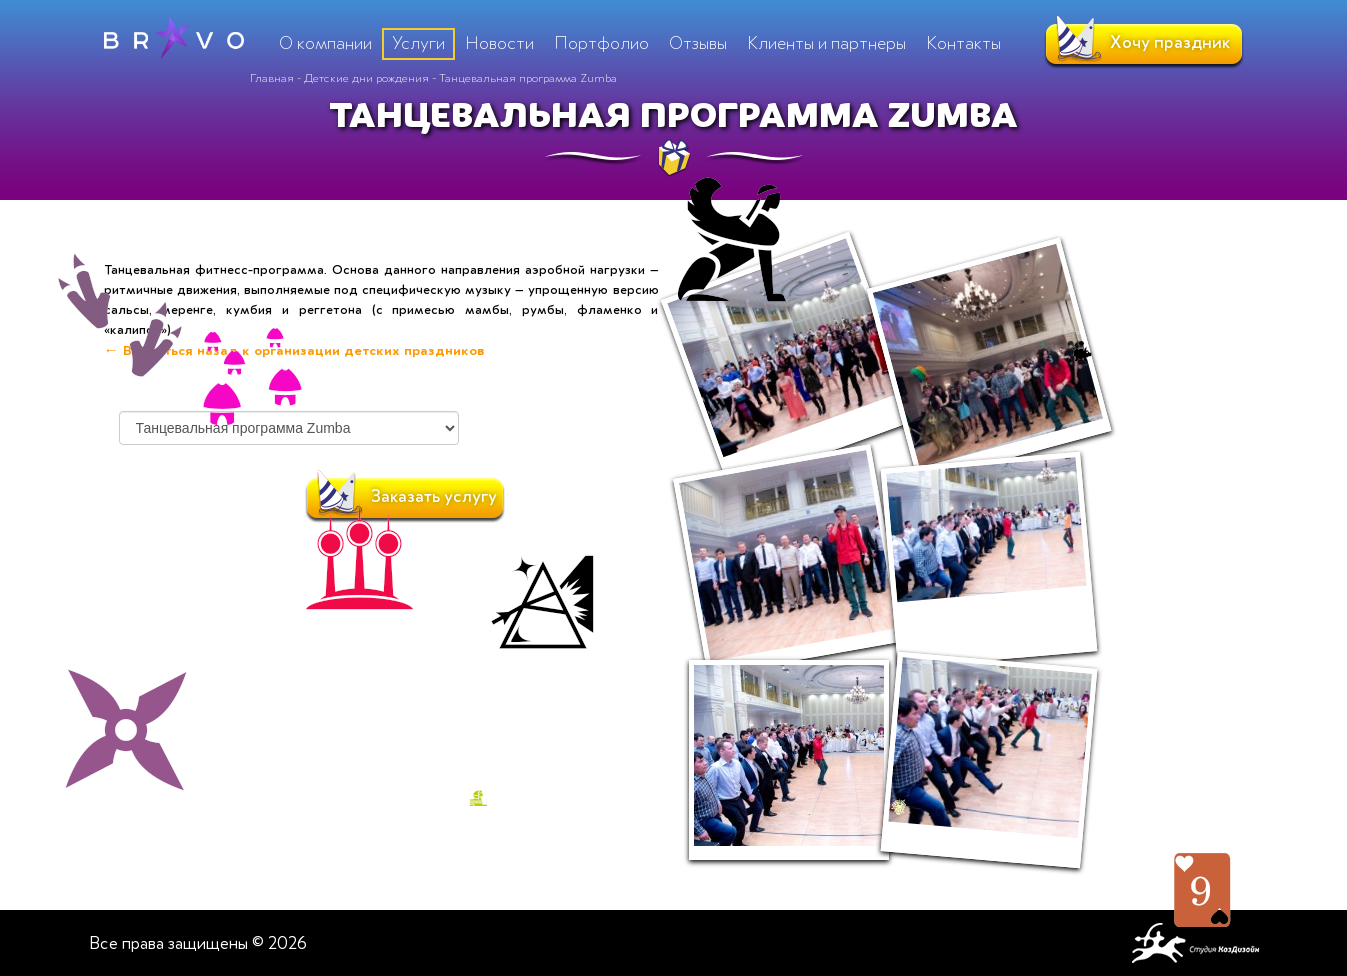  I want to click on select ninja or stealth character class, so click(126, 730).